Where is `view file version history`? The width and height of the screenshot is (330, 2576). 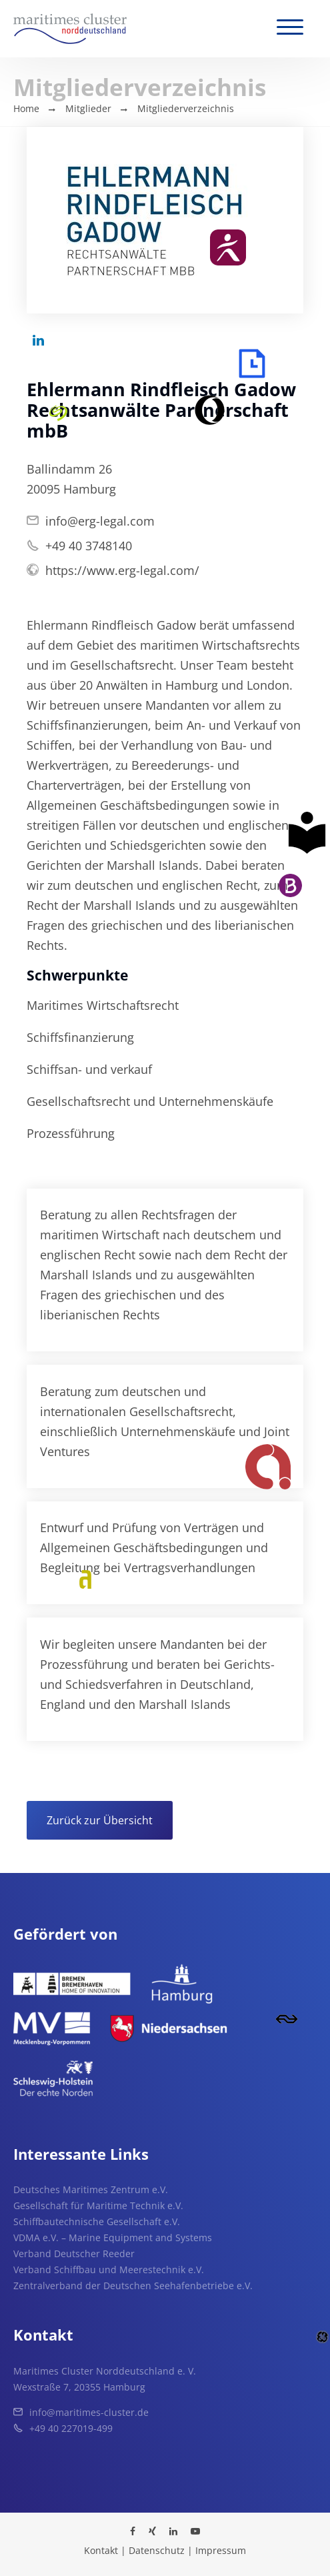
view file version history is located at coordinates (252, 364).